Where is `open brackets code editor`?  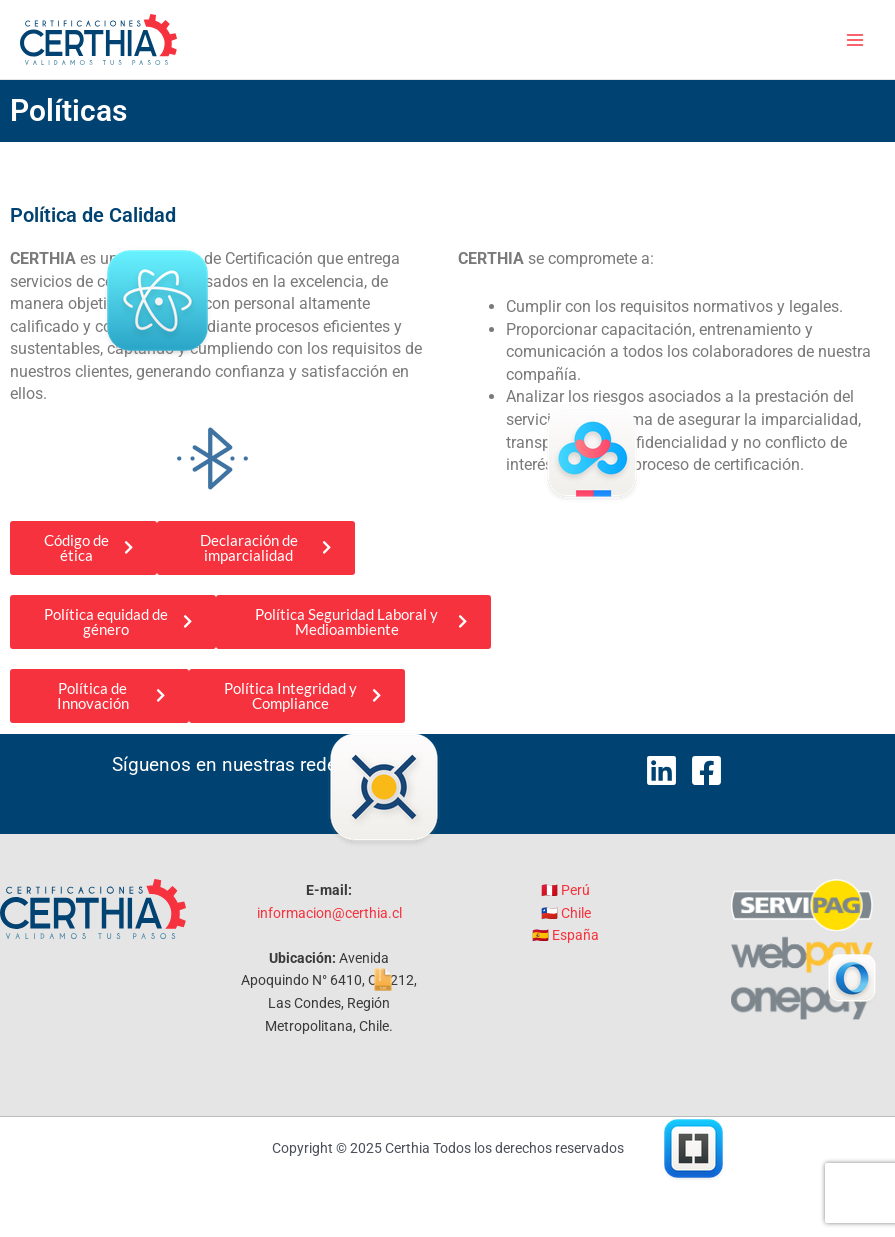 open brackets code editor is located at coordinates (693, 1148).